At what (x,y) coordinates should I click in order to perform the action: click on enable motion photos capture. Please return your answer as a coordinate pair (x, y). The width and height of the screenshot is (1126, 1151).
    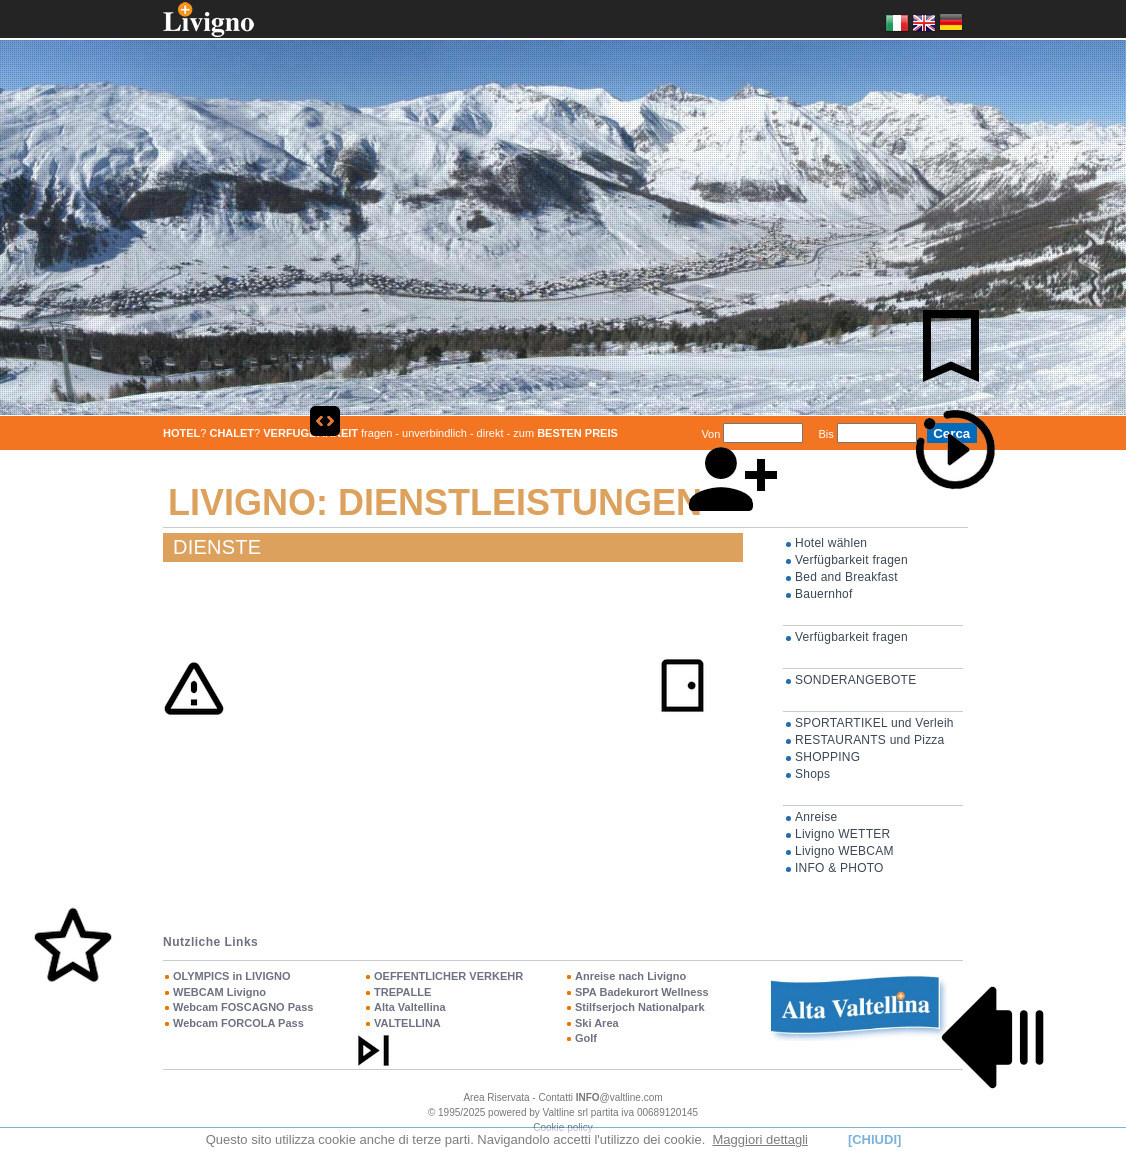
    Looking at the image, I should click on (955, 449).